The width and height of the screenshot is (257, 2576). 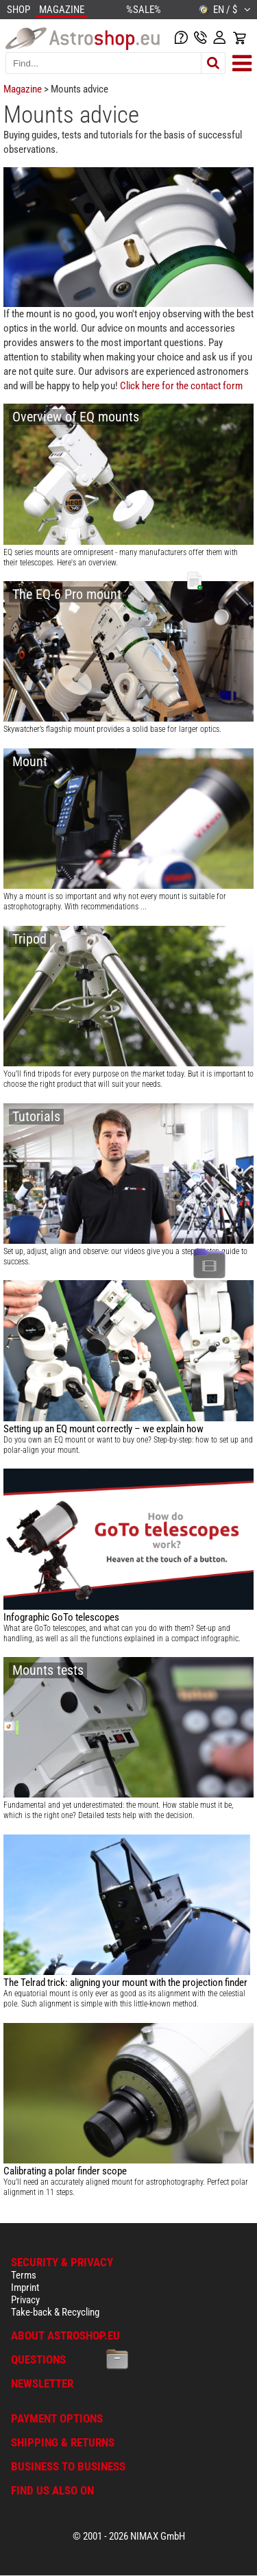 I want to click on open the file manager application, so click(x=117, y=2359).